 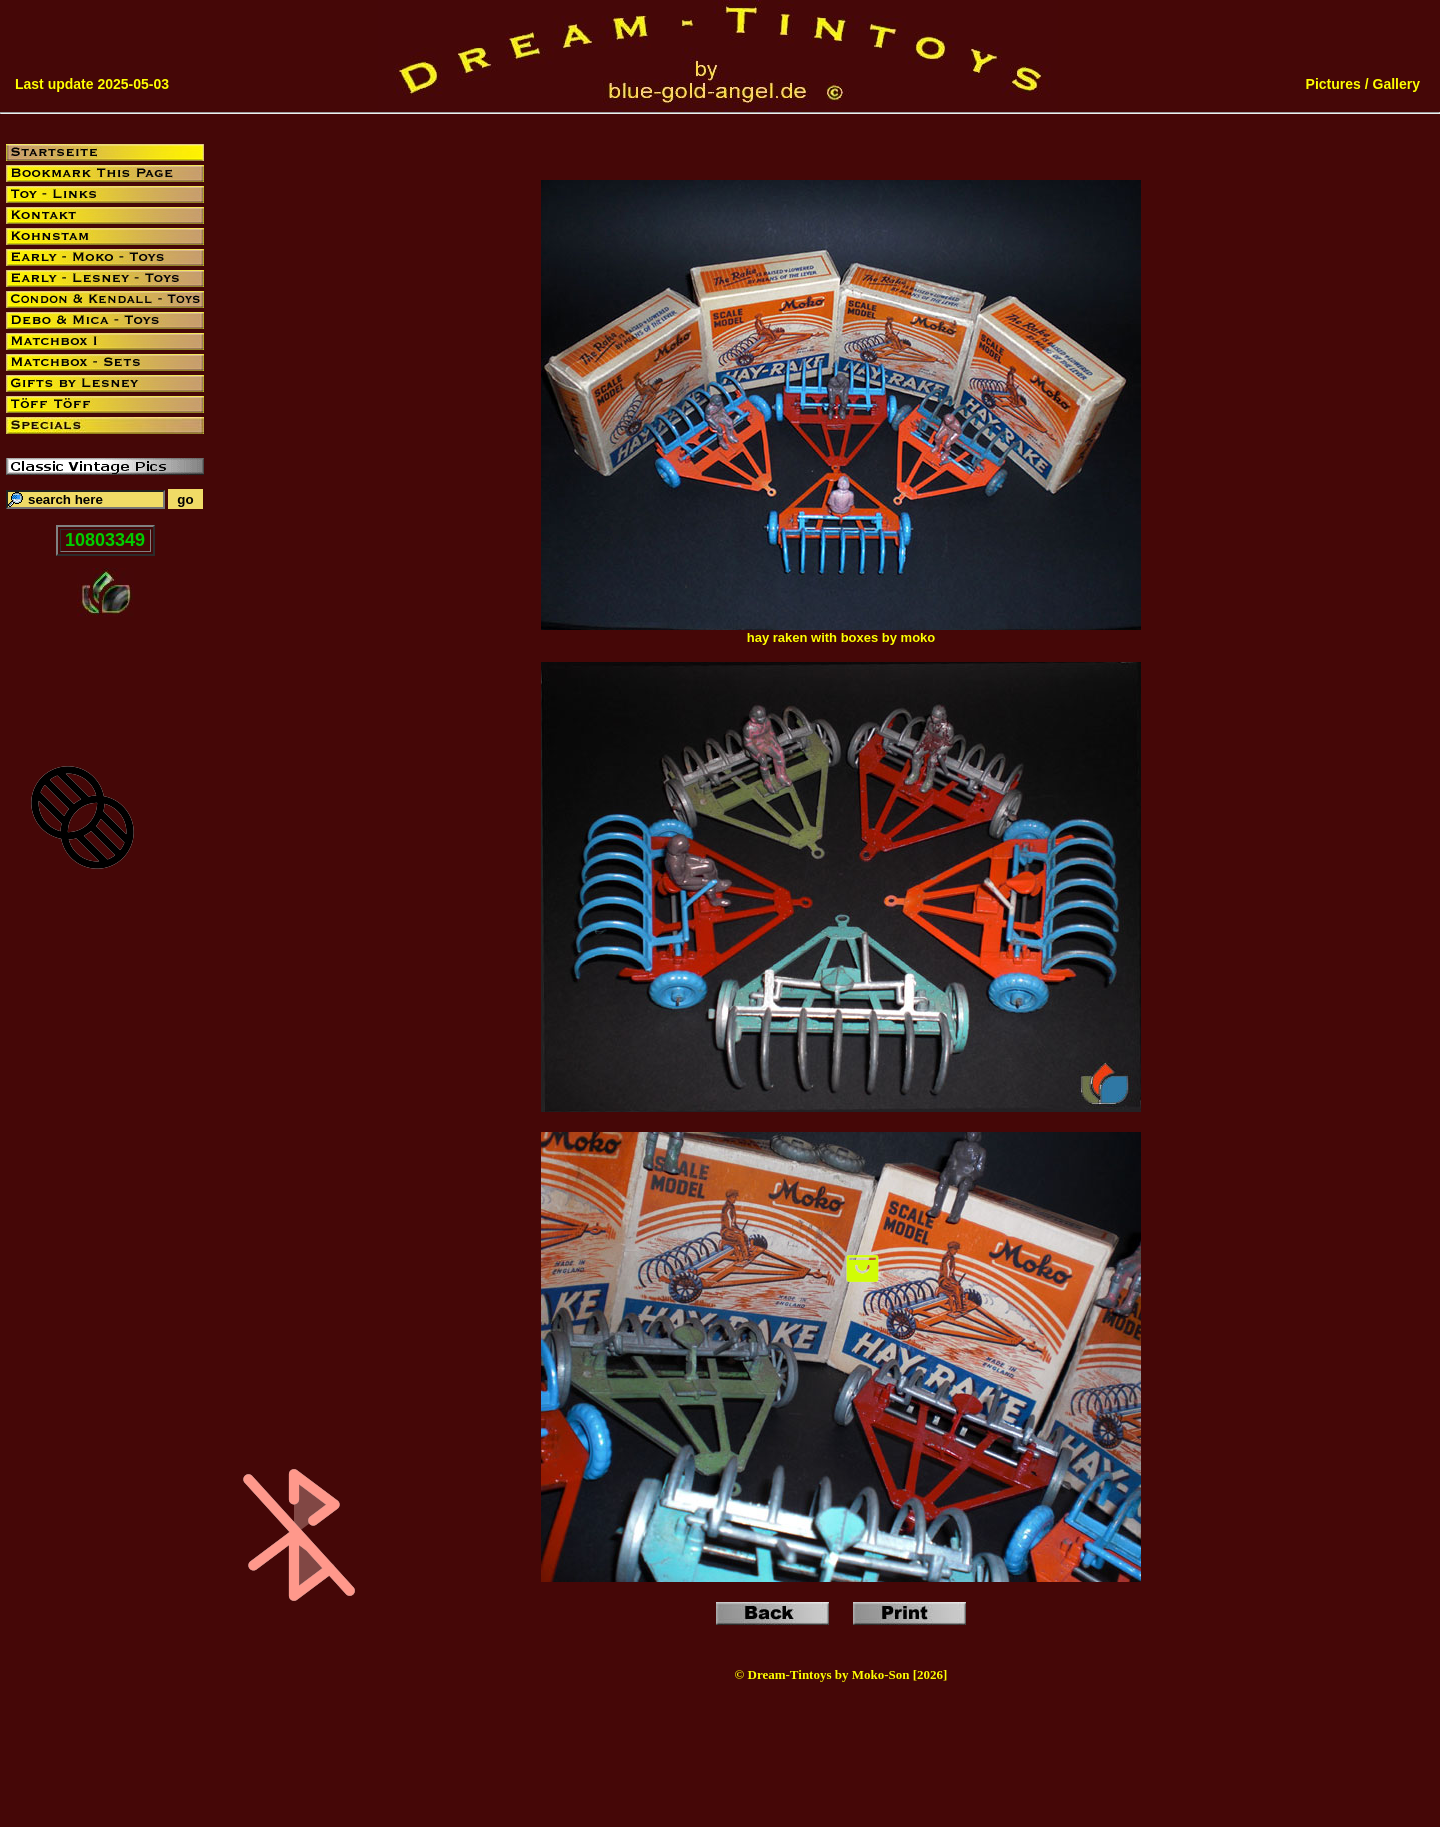 I want to click on view your shopping cart, so click(x=862, y=1268).